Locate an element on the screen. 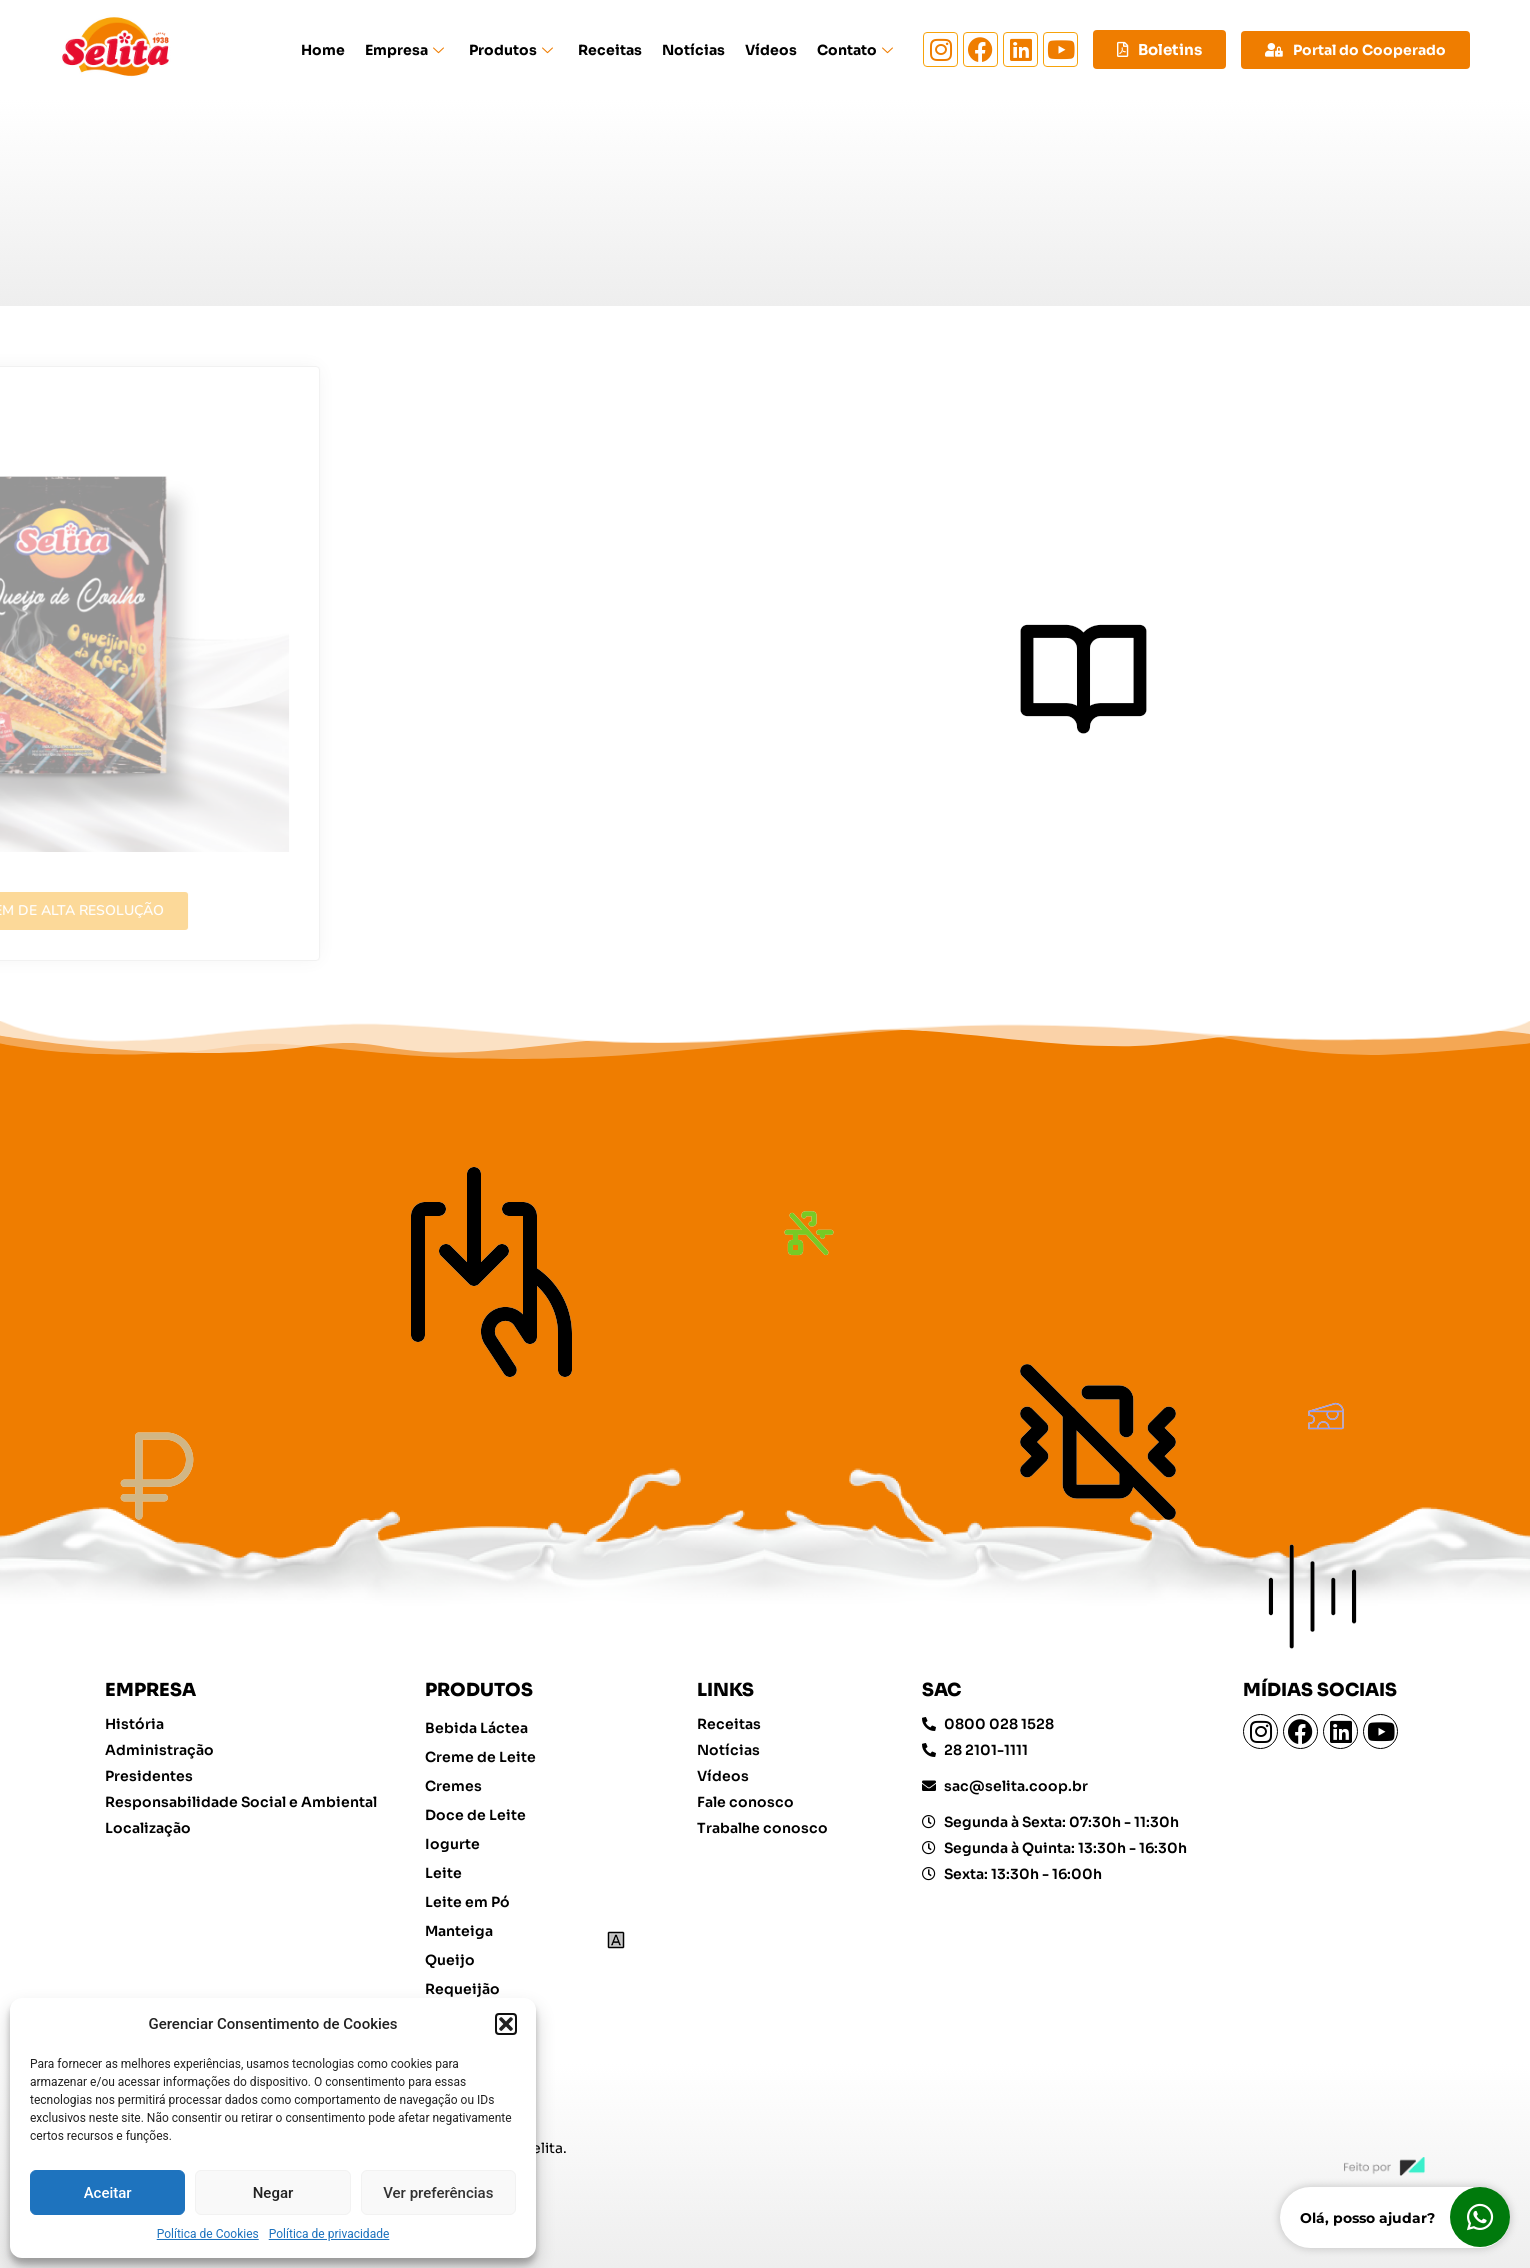 The height and width of the screenshot is (2268, 1530). audio or sound visualization is located at coordinates (1312, 1596).